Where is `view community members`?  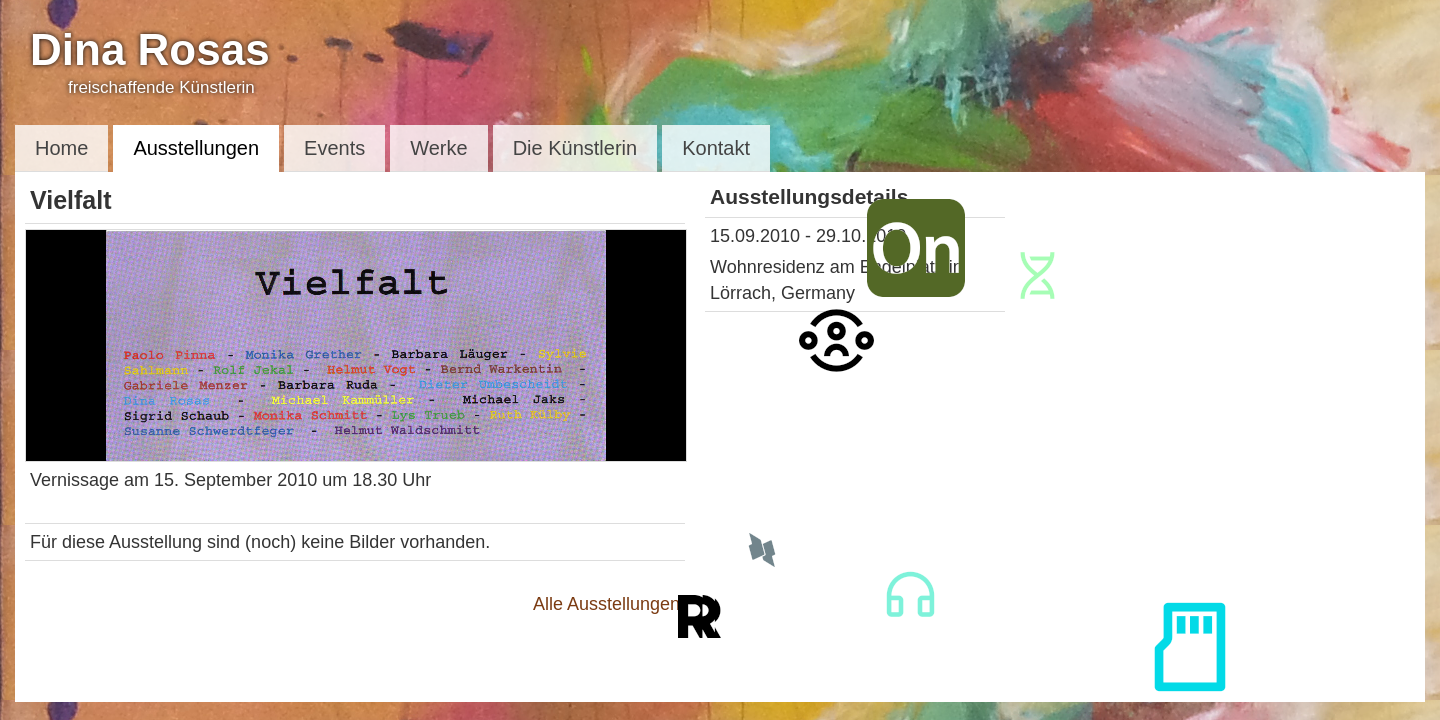 view community members is located at coordinates (836, 340).